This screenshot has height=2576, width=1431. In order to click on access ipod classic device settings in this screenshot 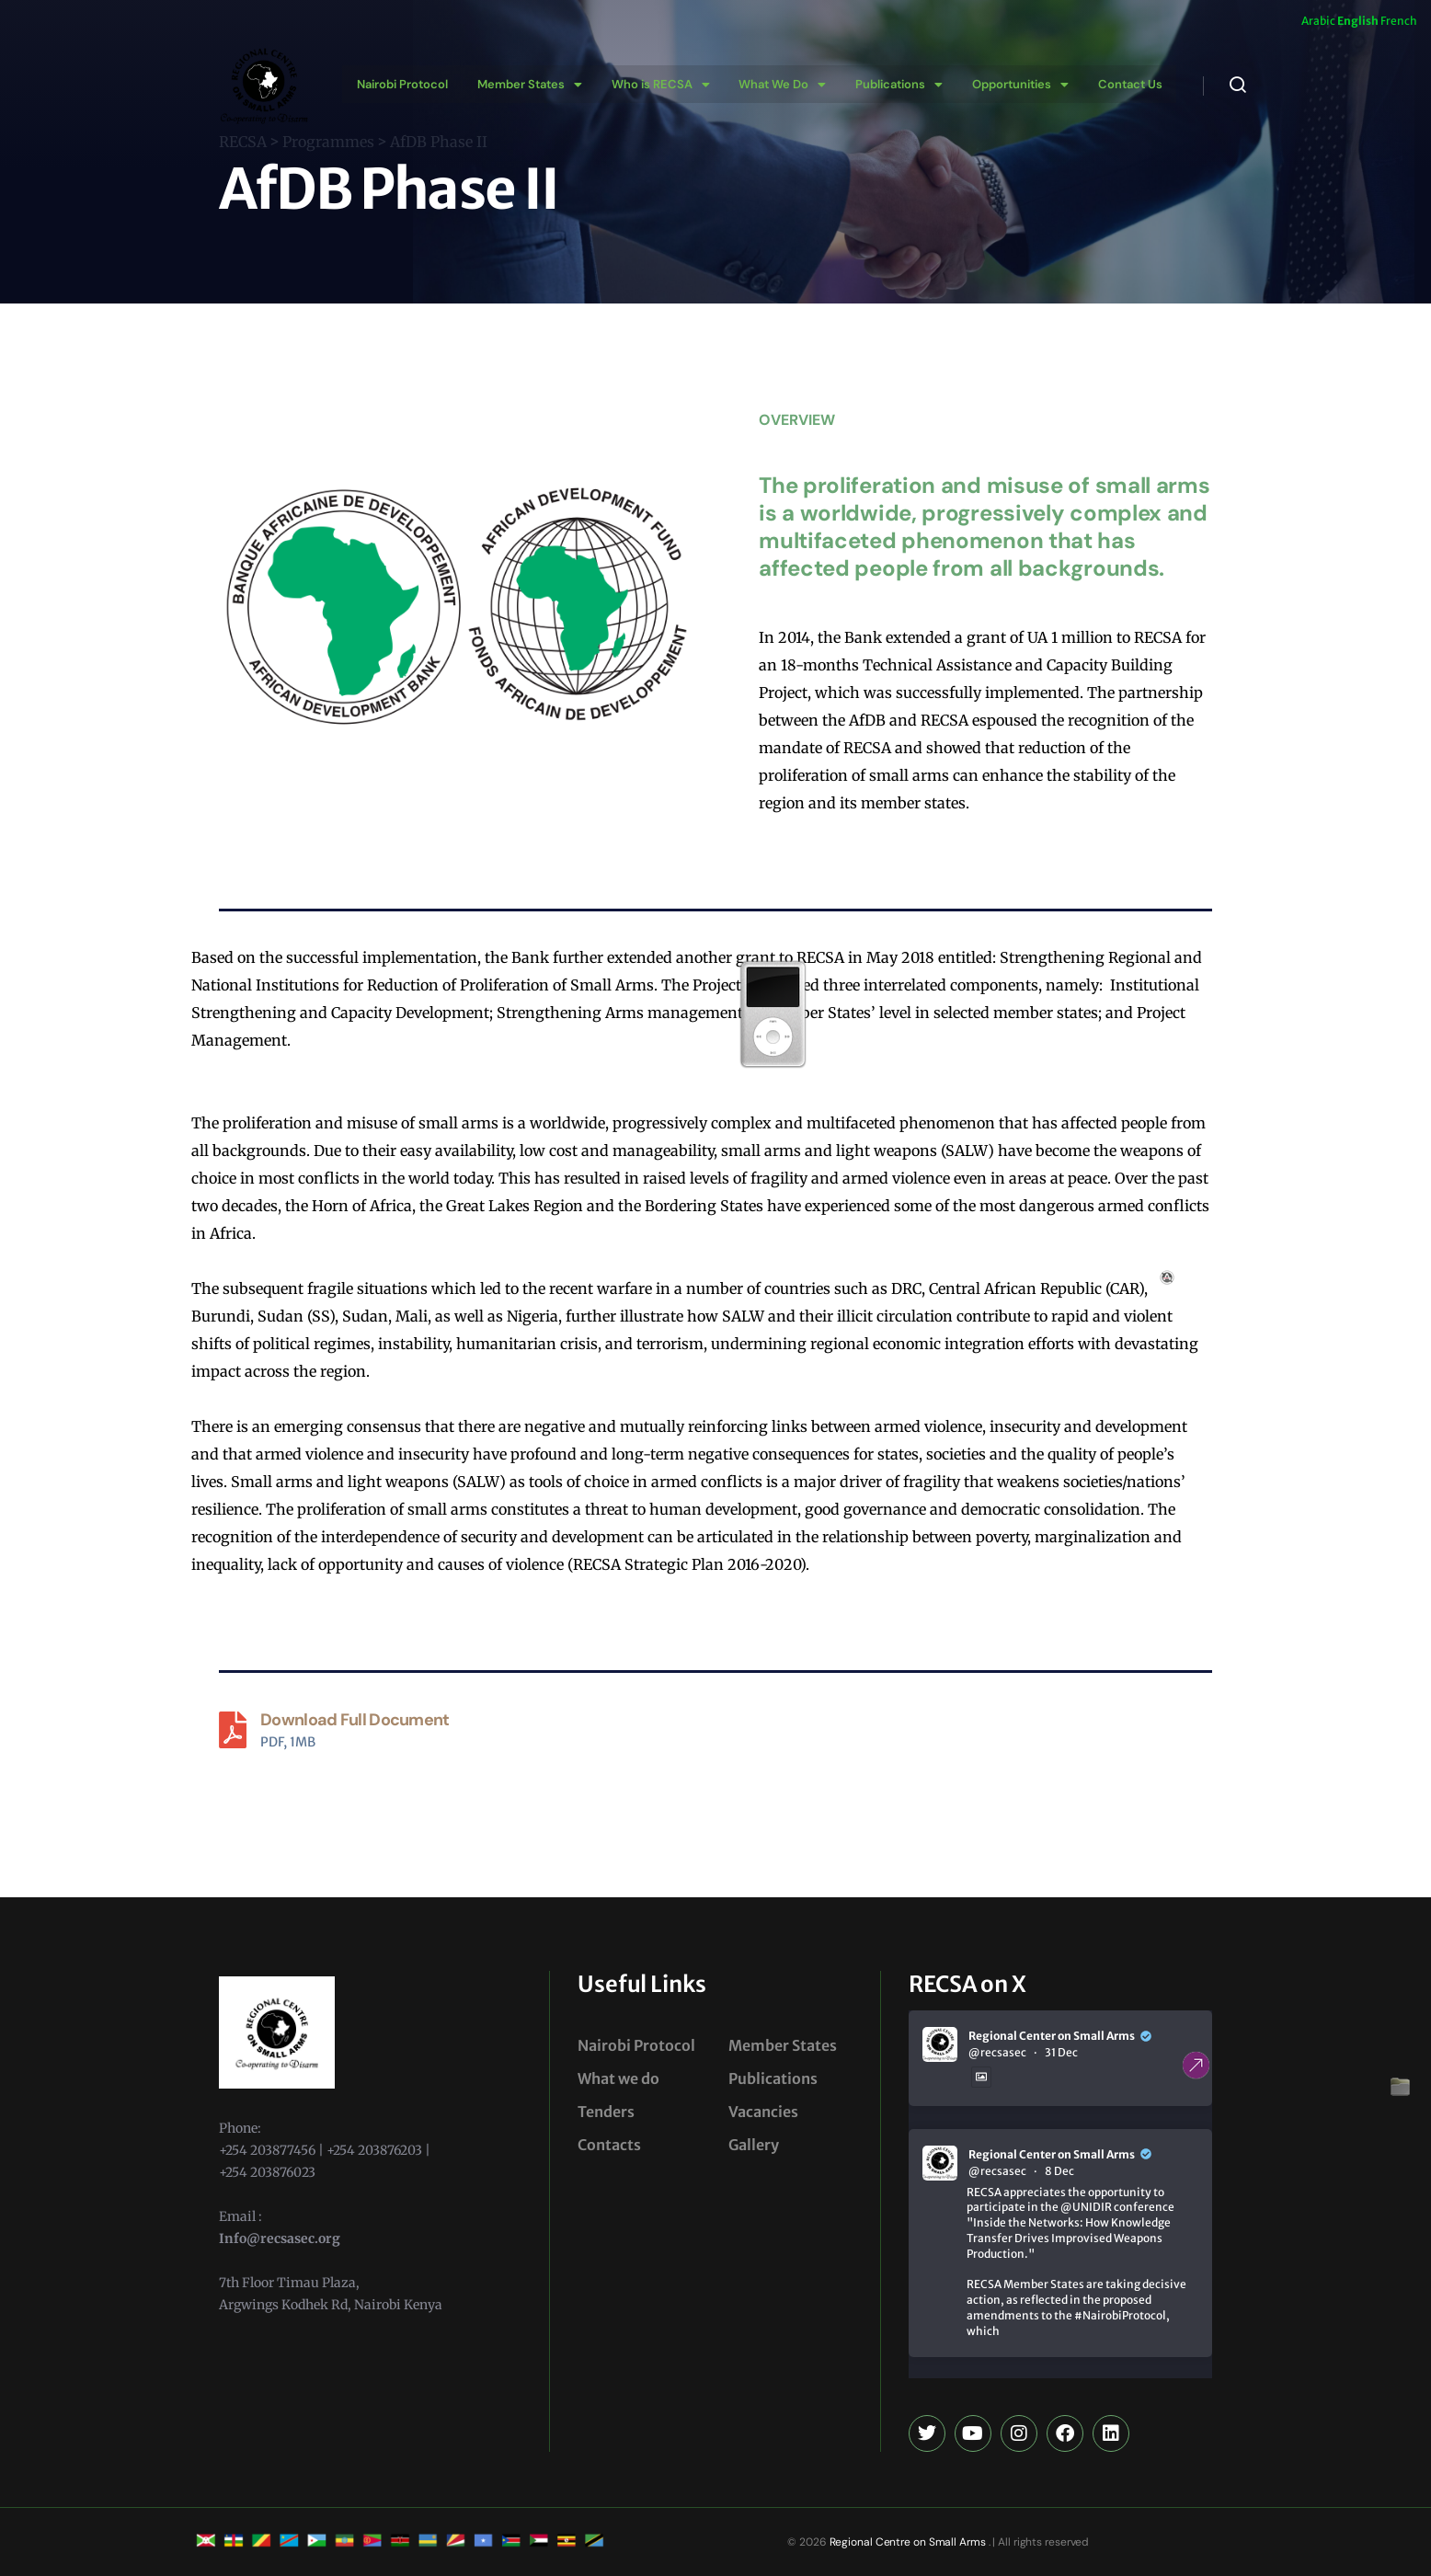, I will do `click(773, 1013)`.